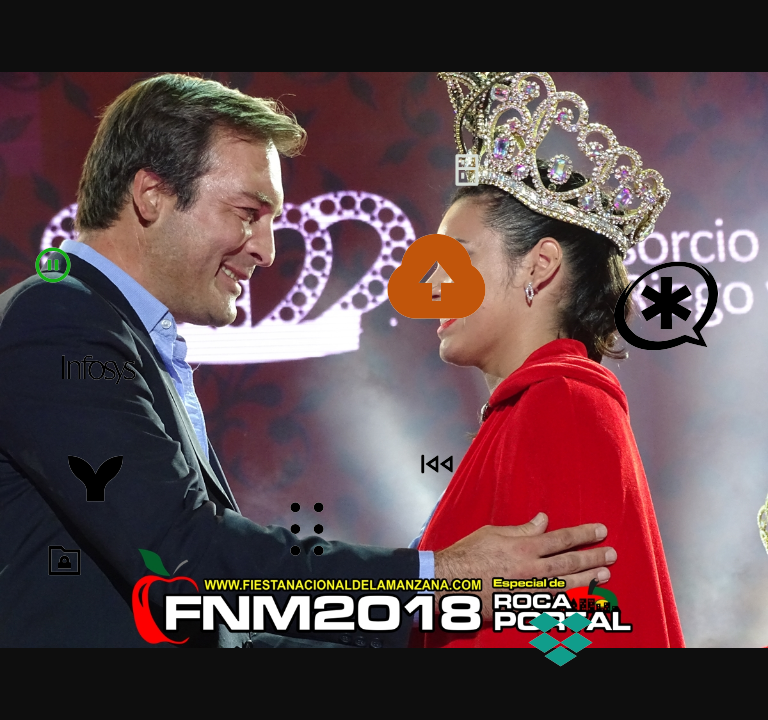 The height and width of the screenshot is (720, 768). I want to click on access refrigerator or kitchen appliance controls, so click(467, 170).